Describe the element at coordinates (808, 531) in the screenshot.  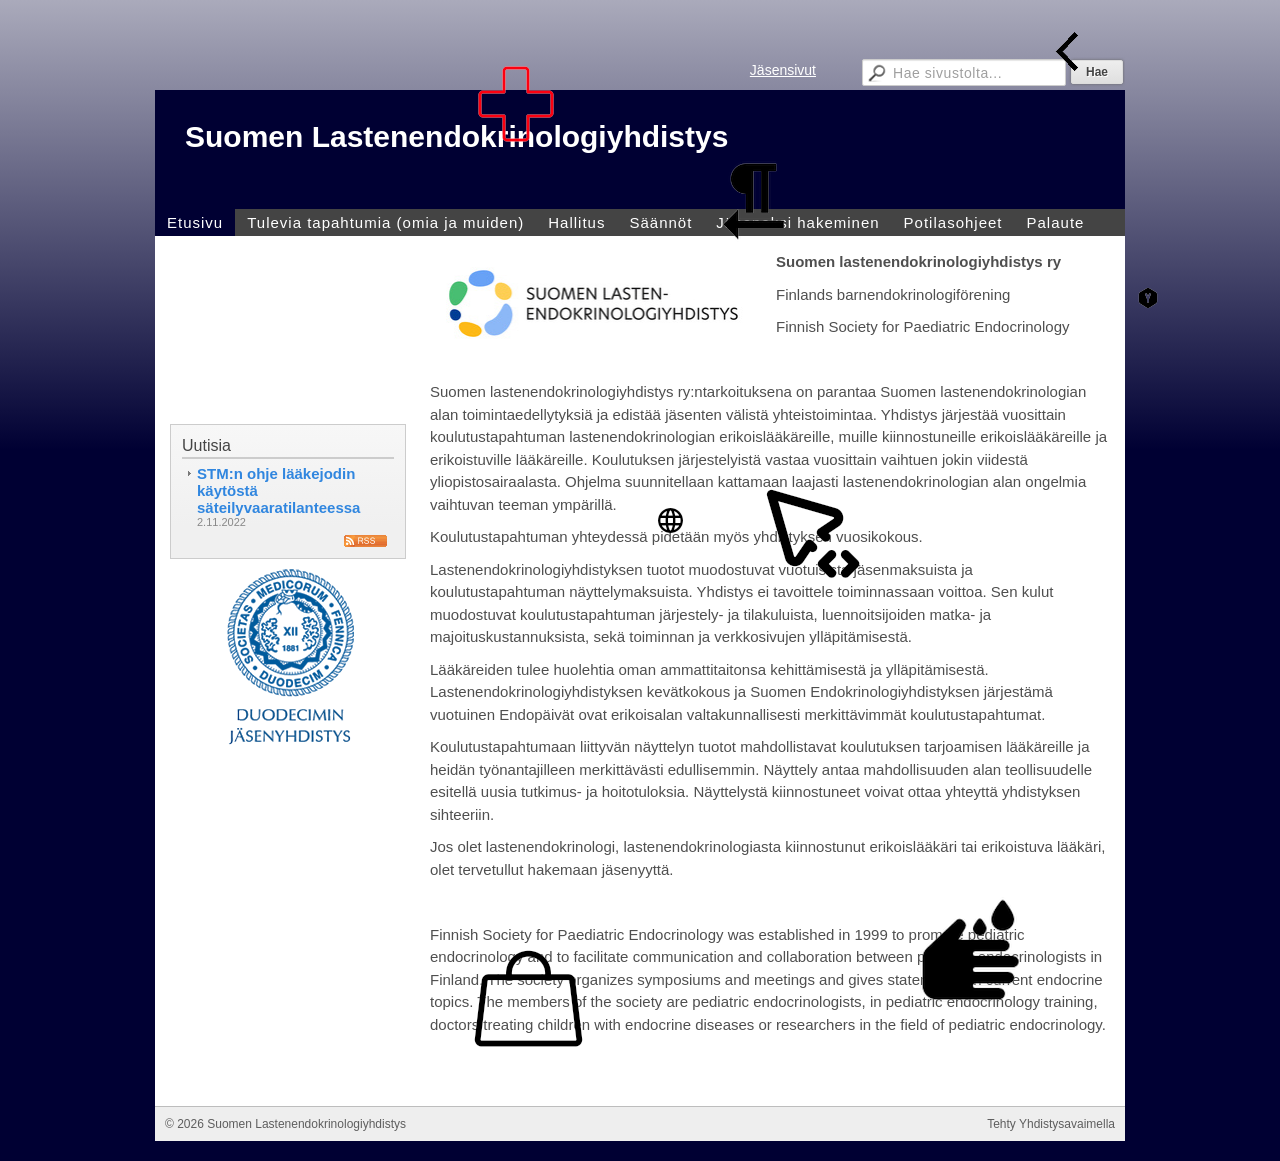
I see `access developer cursor or pointer settings` at that location.